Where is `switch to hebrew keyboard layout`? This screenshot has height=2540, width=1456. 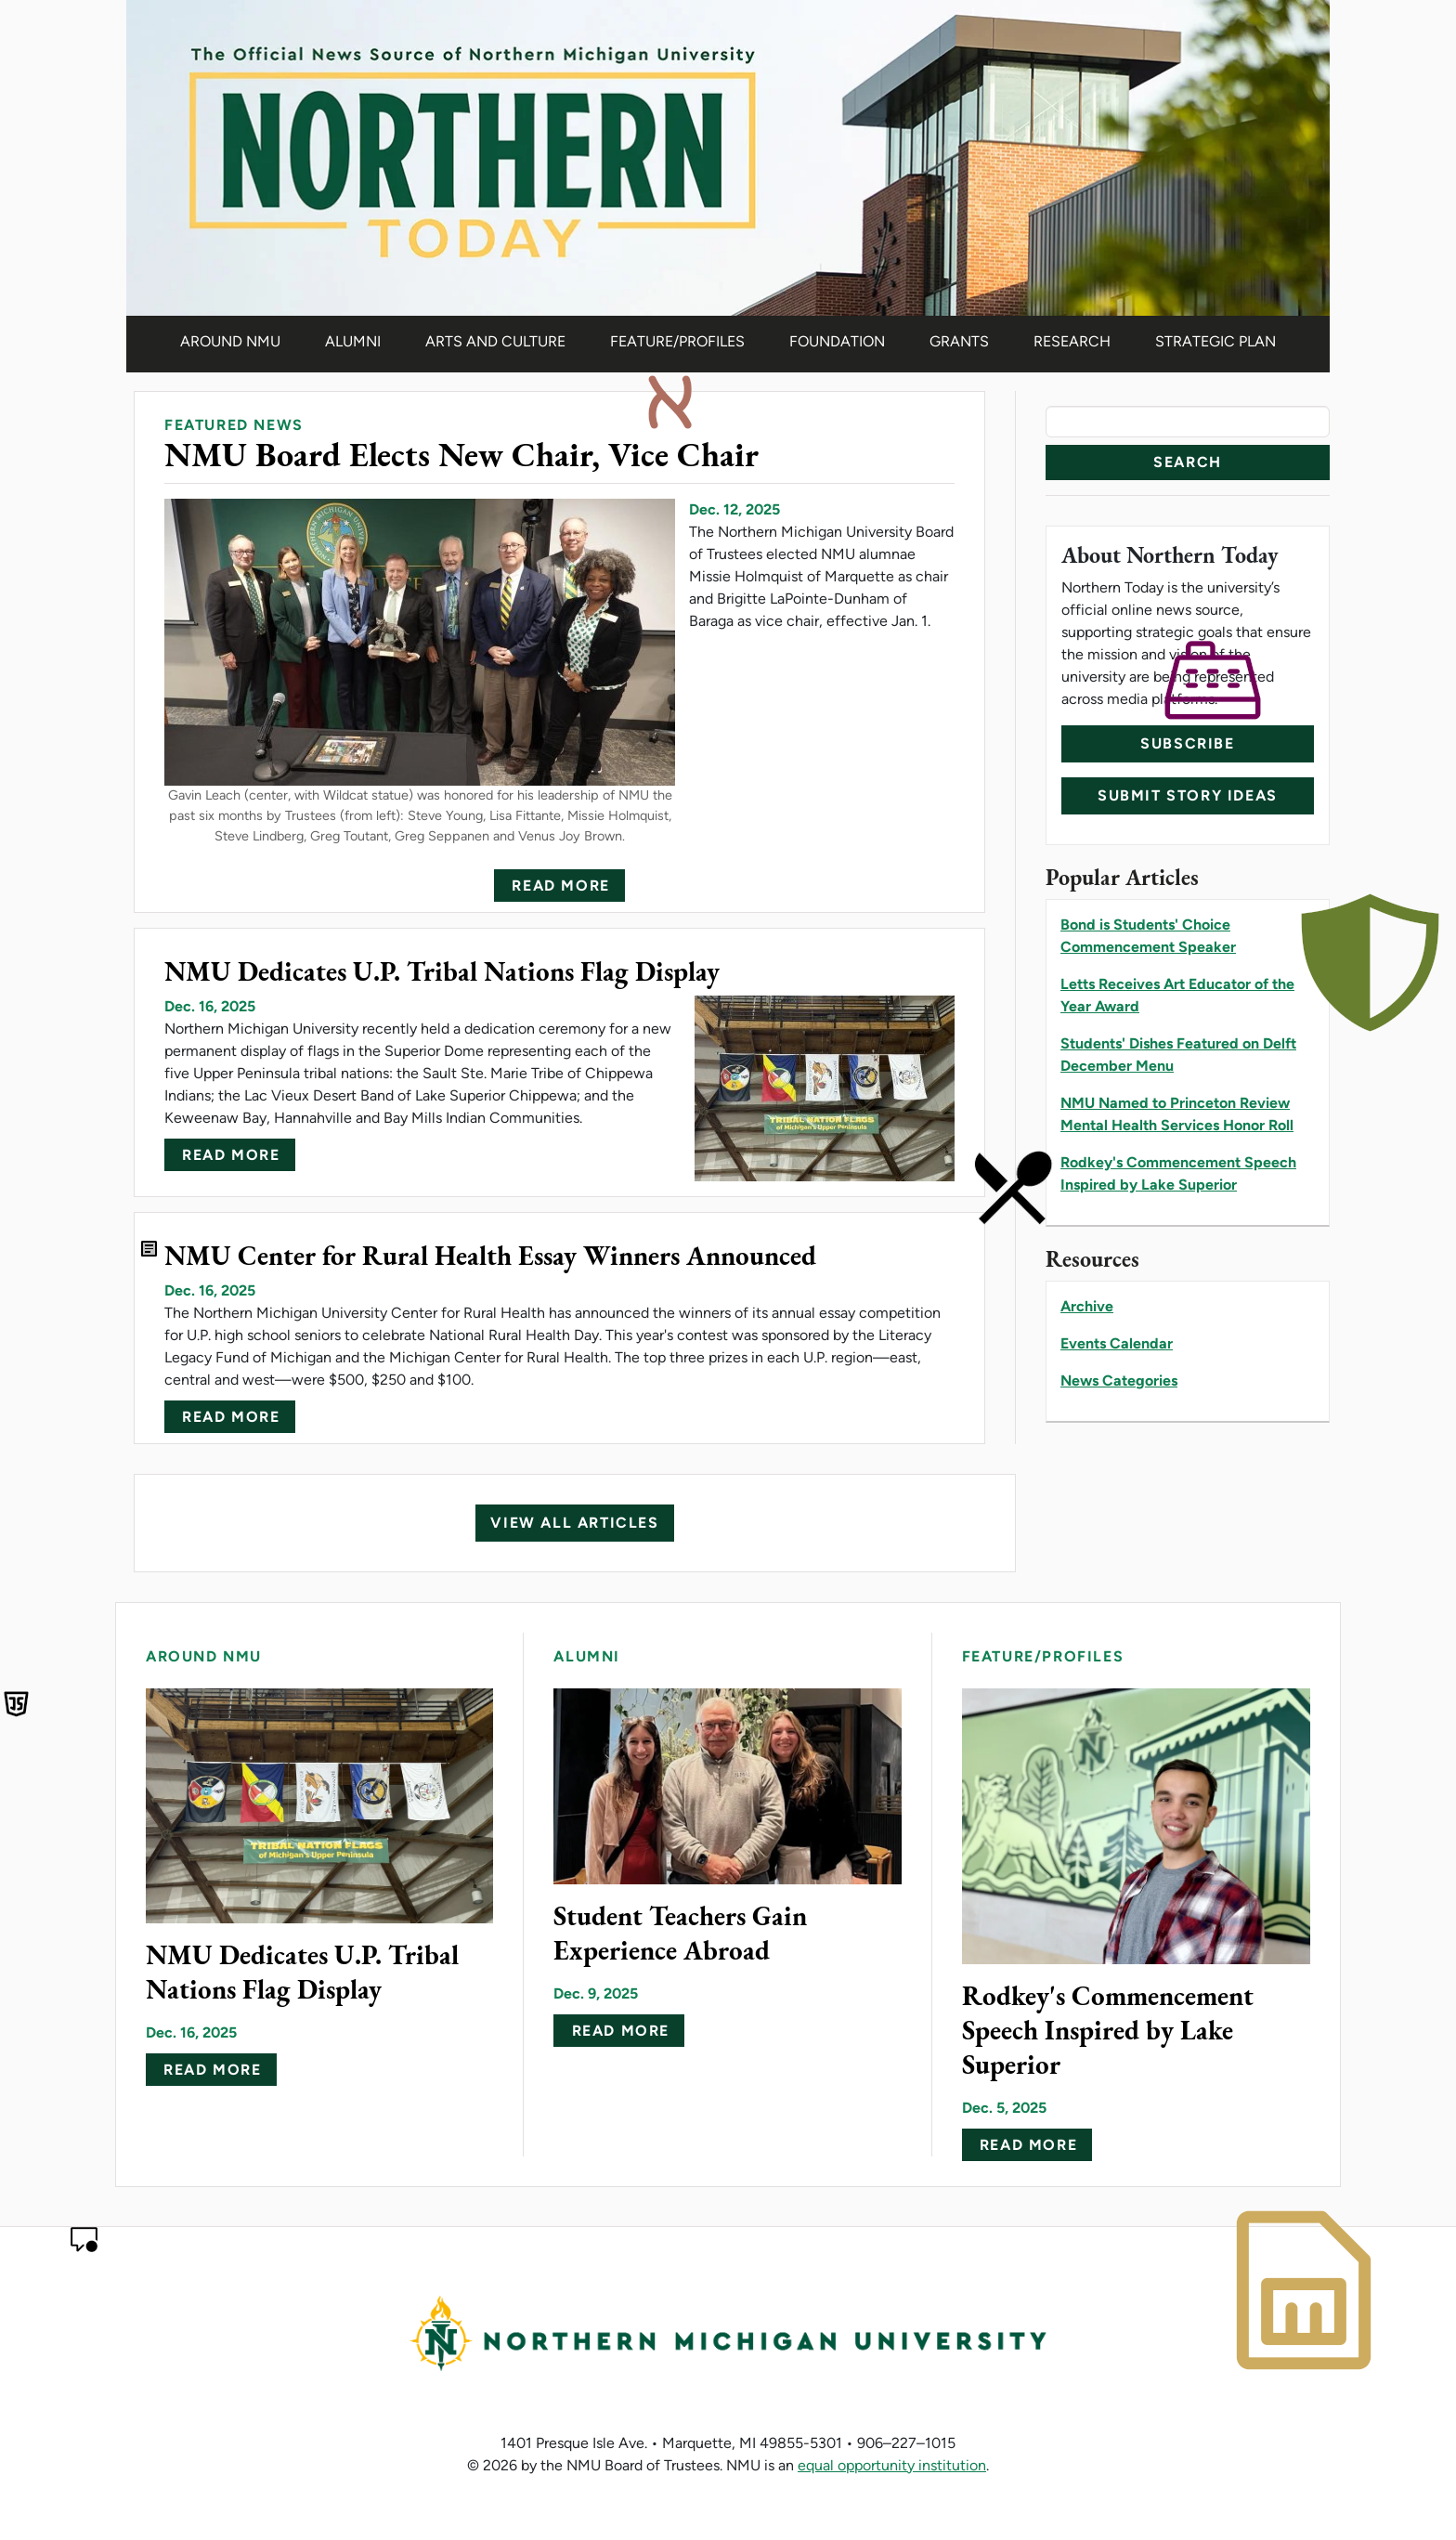 switch to hebrew keyboard layout is located at coordinates (671, 402).